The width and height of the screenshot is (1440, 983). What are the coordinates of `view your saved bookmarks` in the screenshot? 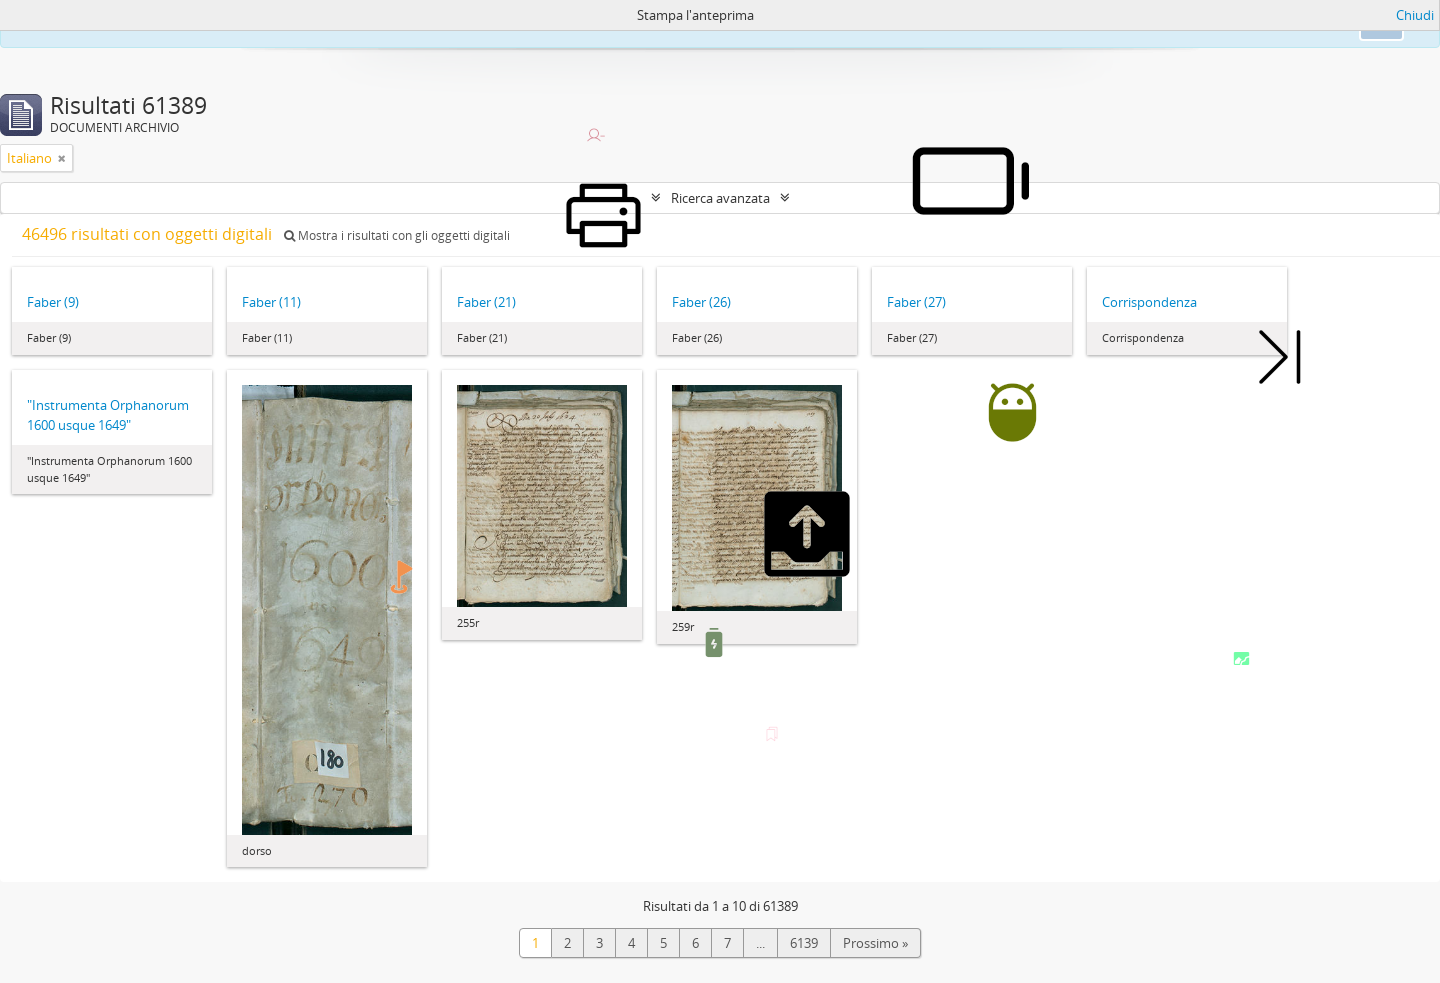 It's located at (772, 734).